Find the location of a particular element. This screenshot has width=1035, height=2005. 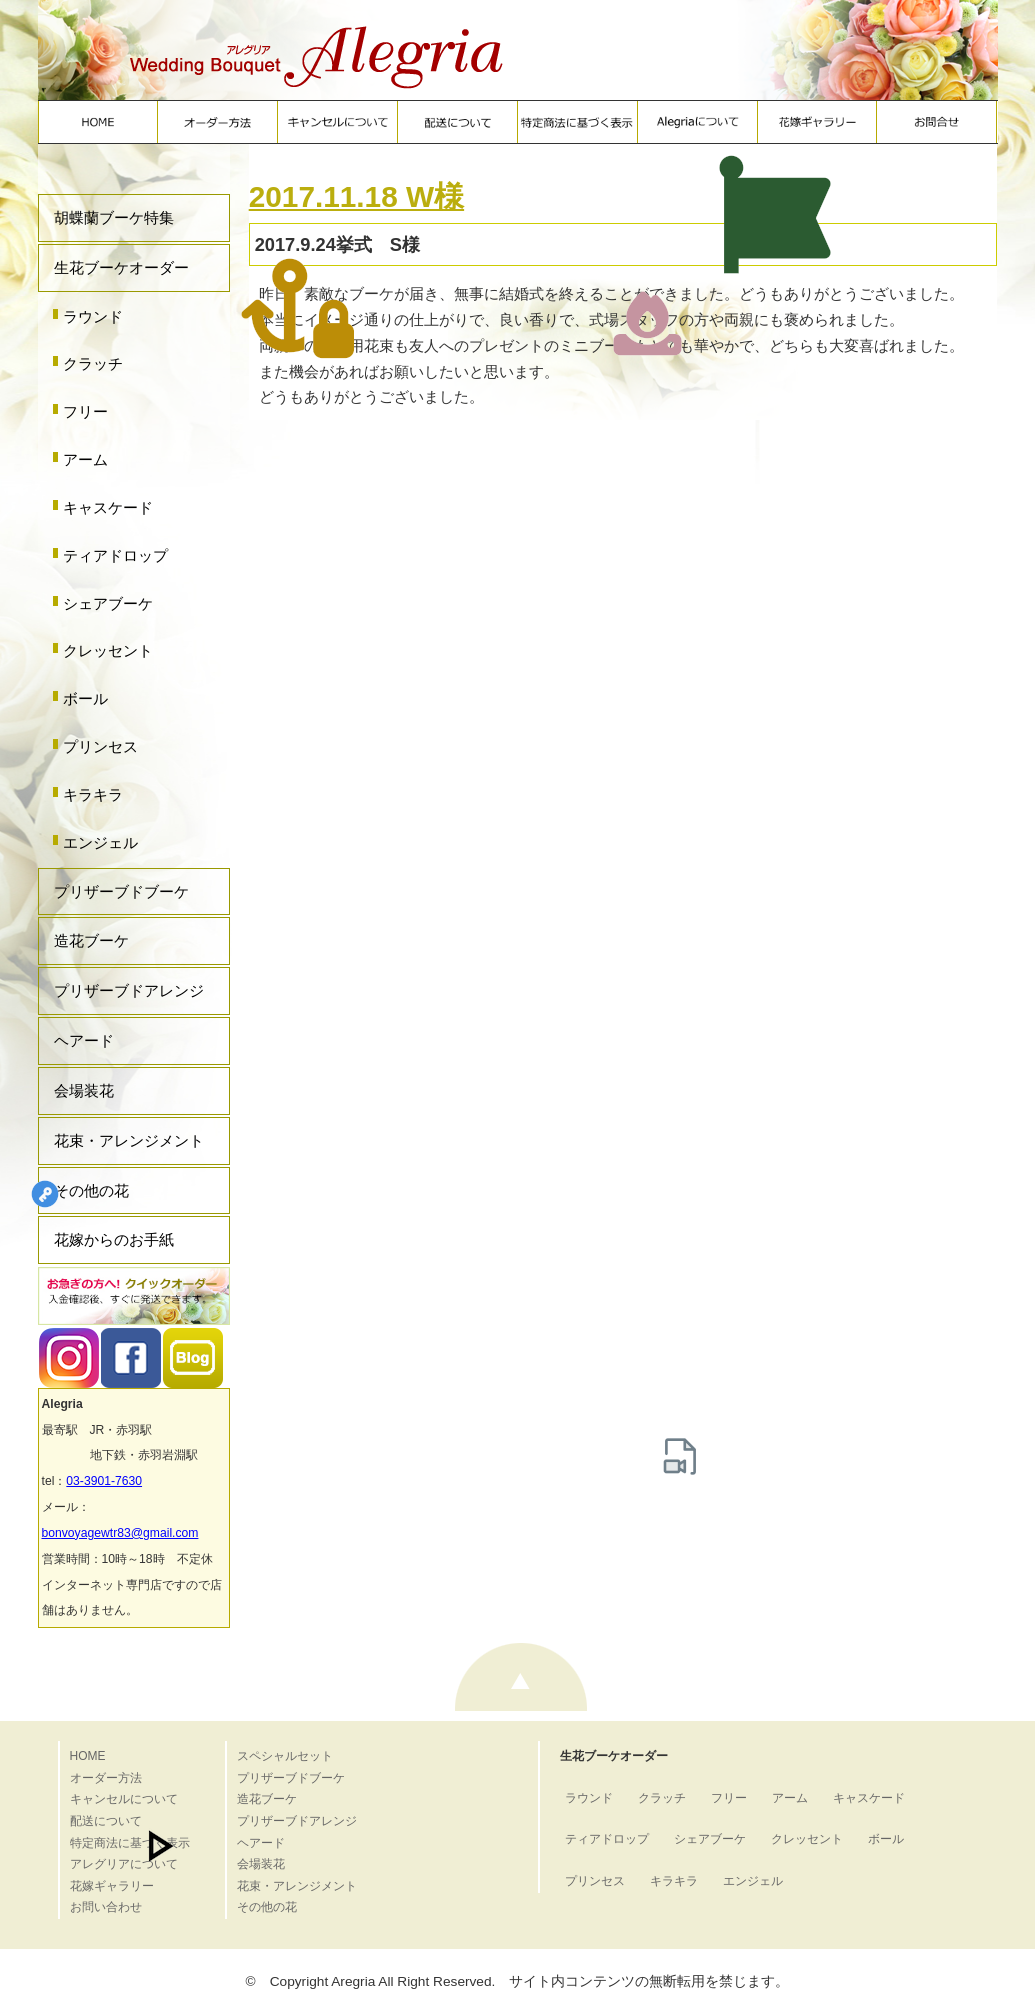

access security or authentication settings is located at coordinates (45, 1194).